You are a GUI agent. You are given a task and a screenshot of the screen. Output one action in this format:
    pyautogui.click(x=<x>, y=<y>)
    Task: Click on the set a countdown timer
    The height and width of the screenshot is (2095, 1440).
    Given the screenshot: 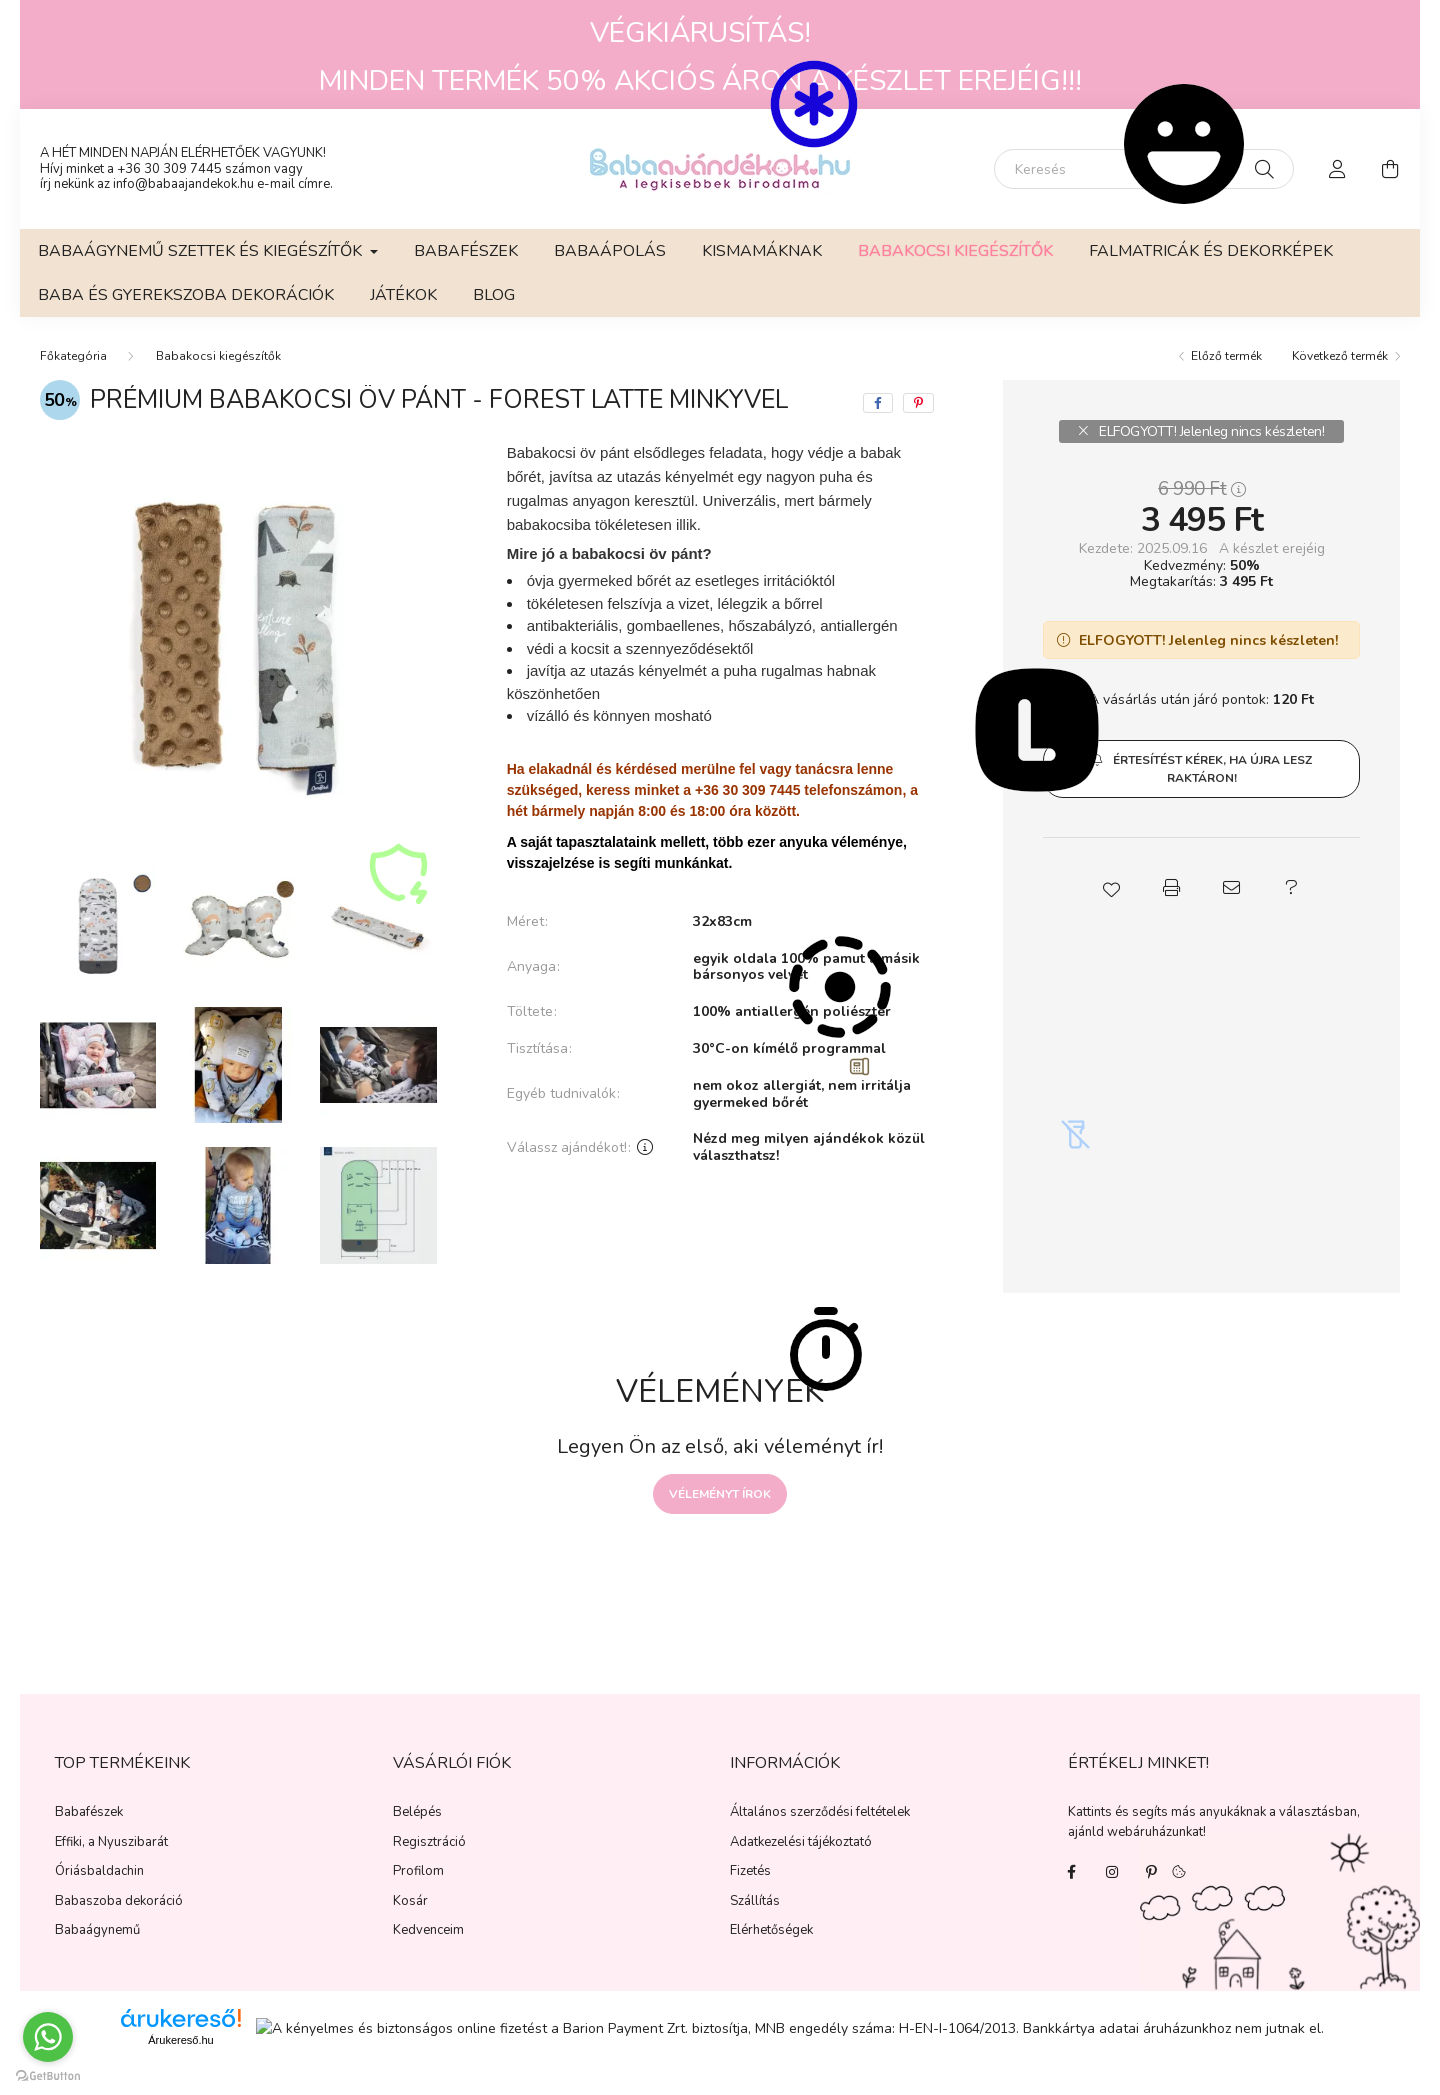 What is the action you would take?
    pyautogui.click(x=826, y=1351)
    